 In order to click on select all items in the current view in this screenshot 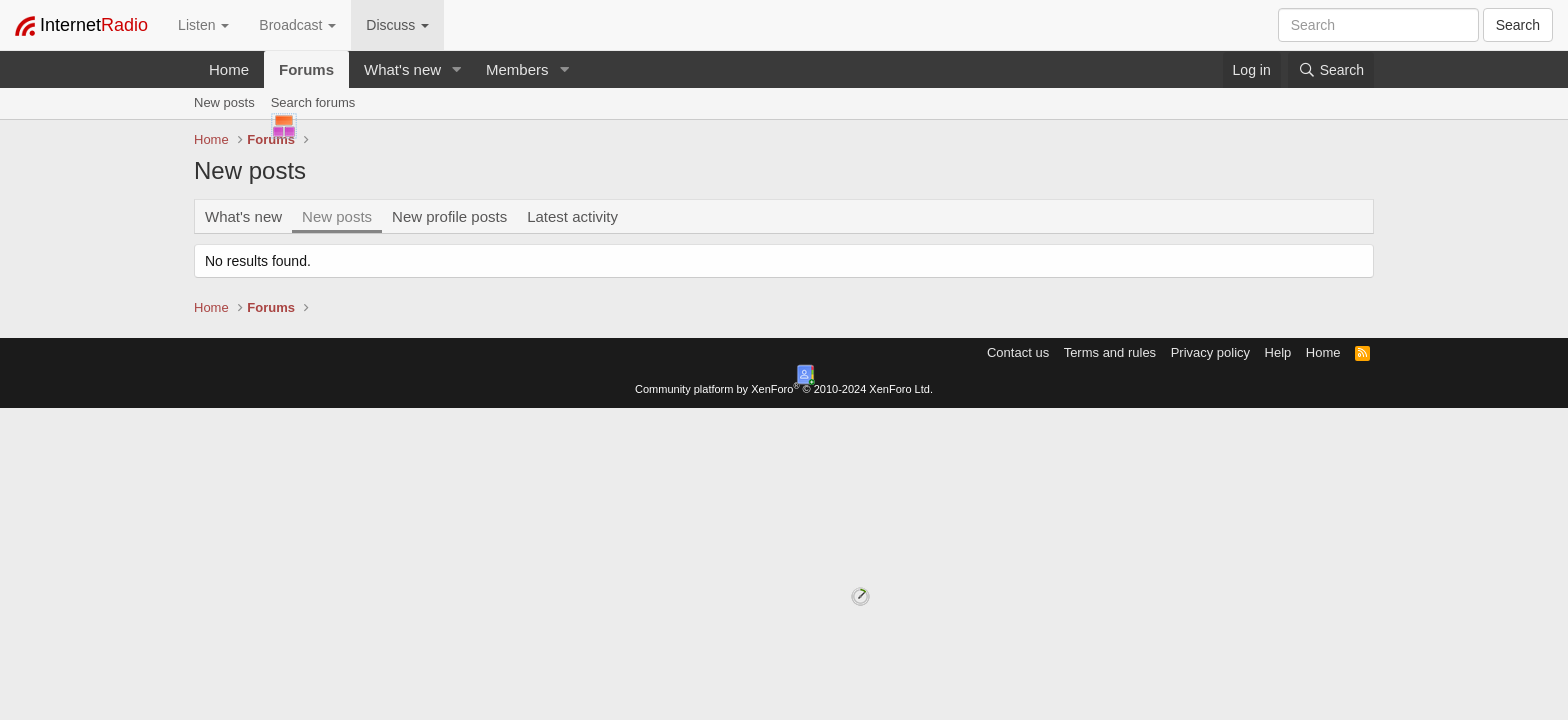, I will do `click(284, 126)`.